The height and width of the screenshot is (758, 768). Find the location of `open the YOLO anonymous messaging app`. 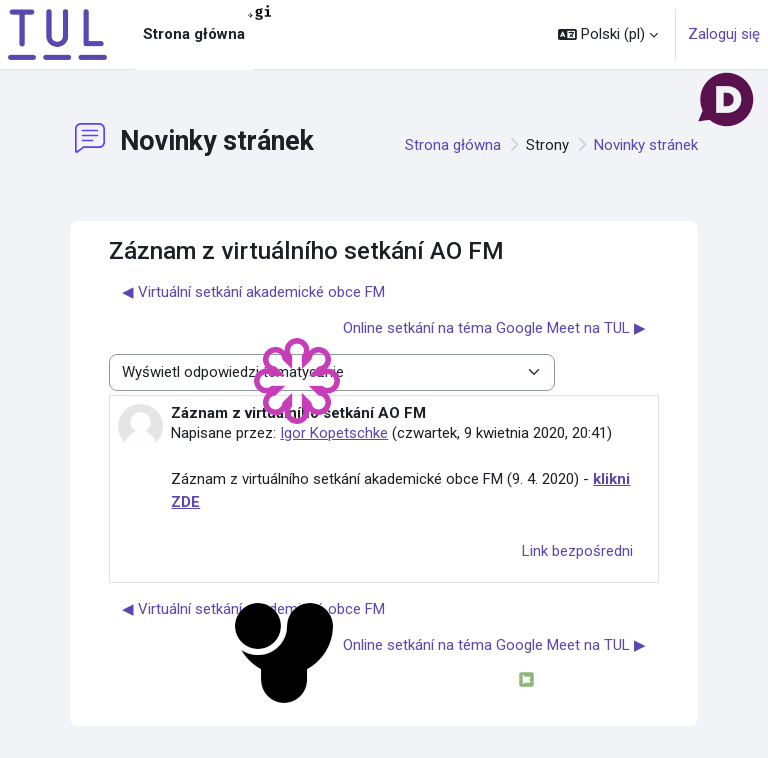

open the YOLO anonymous messaging app is located at coordinates (284, 653).